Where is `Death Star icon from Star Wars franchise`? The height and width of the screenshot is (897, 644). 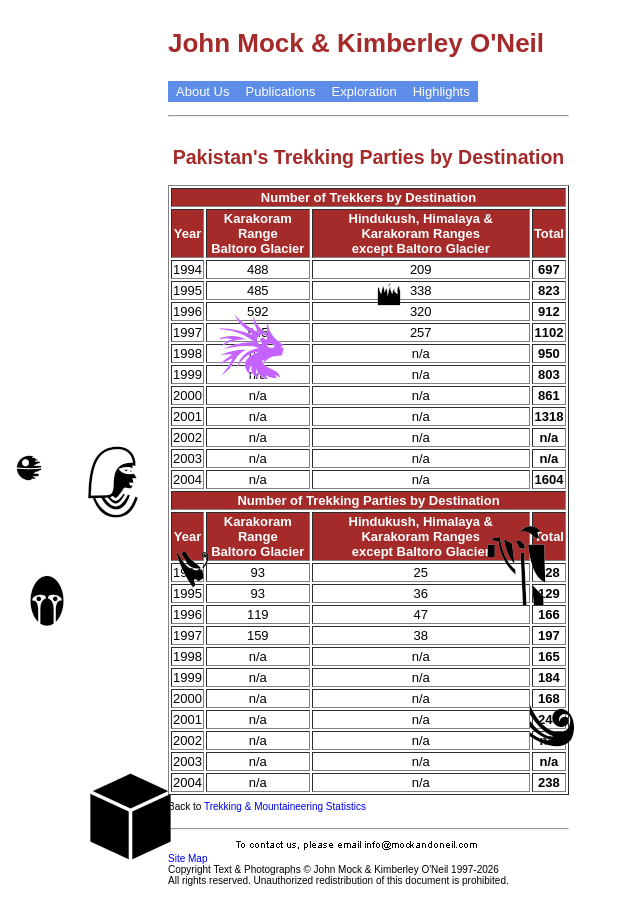 Death Star icon from Star Wars franchise is located at coordinates (29, 468).